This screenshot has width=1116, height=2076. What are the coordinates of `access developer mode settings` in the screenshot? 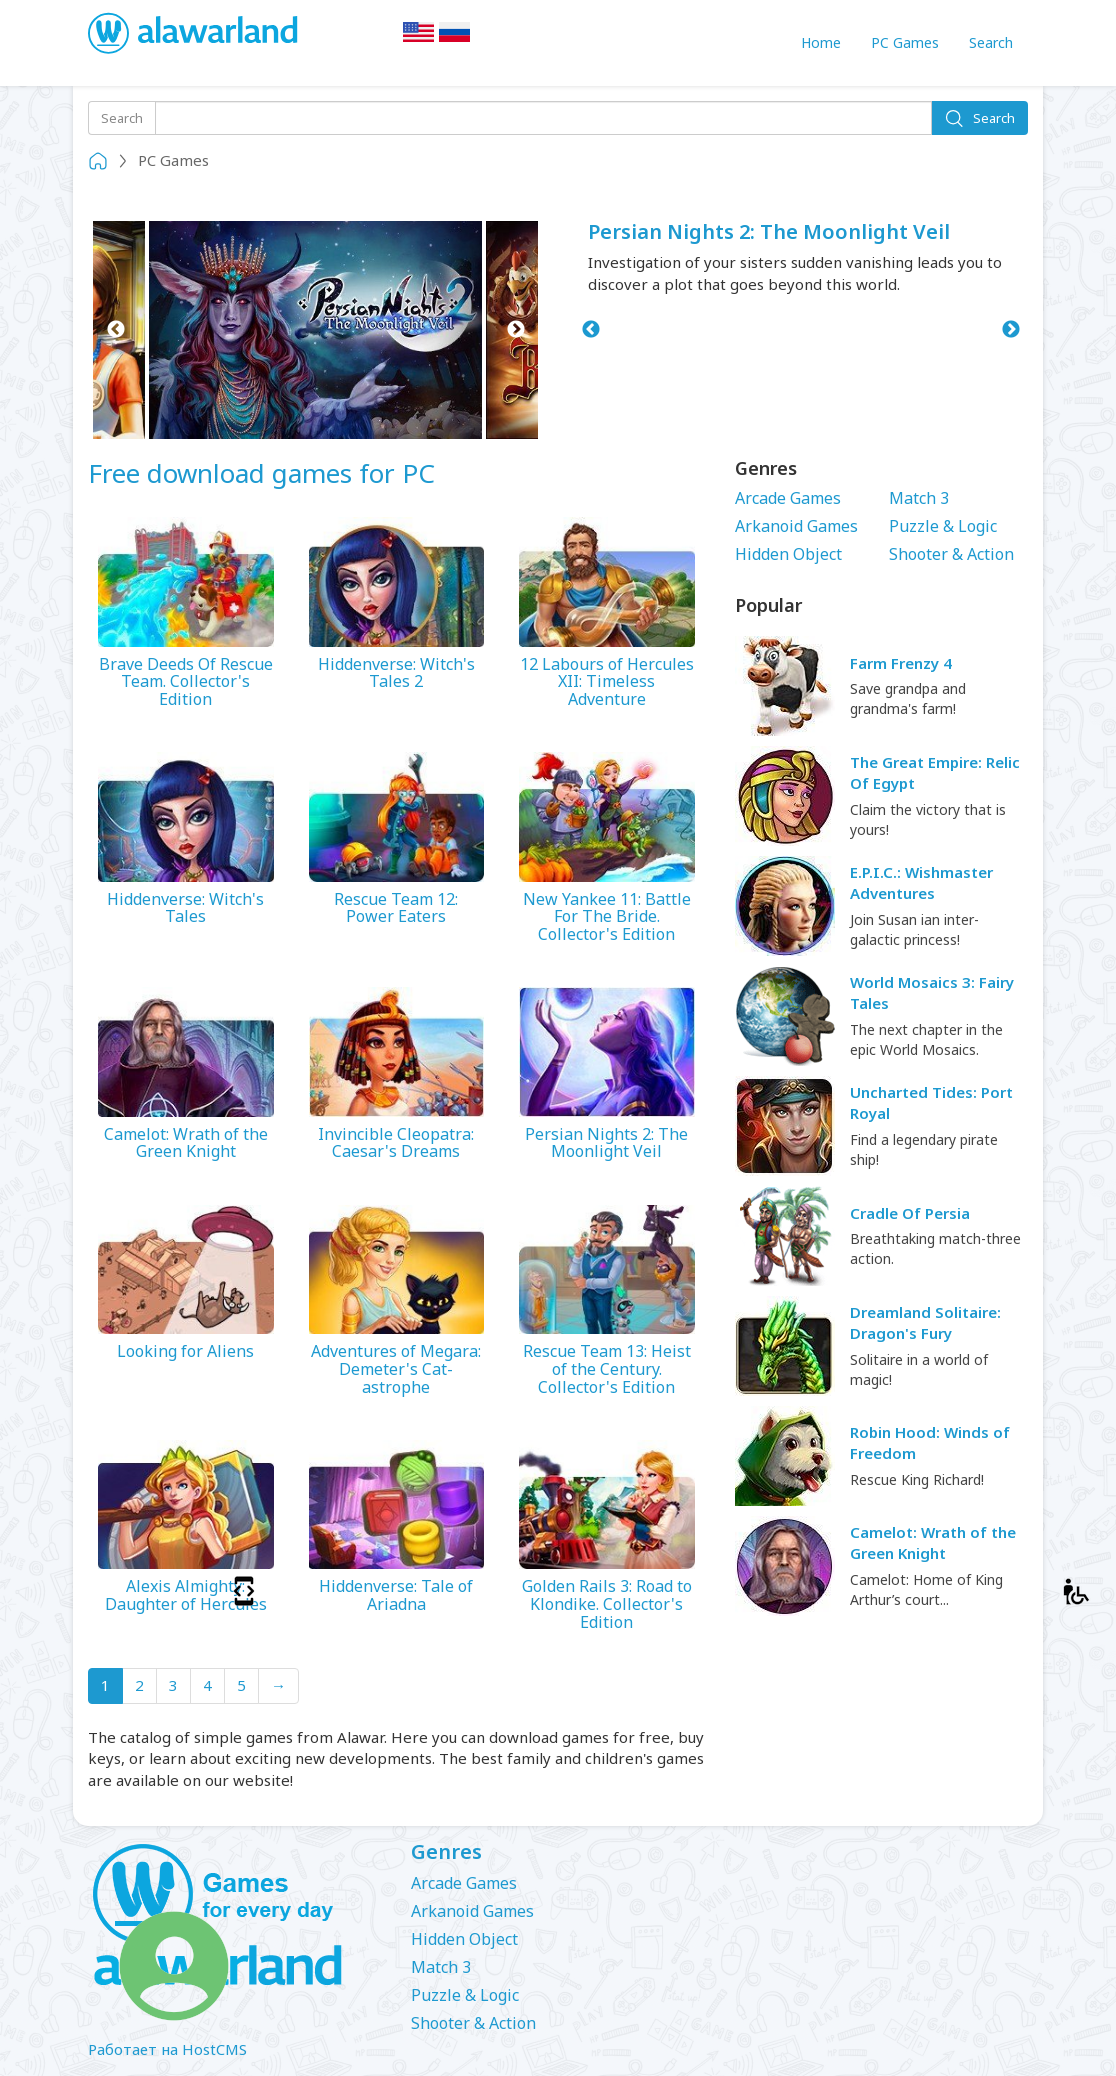 It's located at (244, 1591).